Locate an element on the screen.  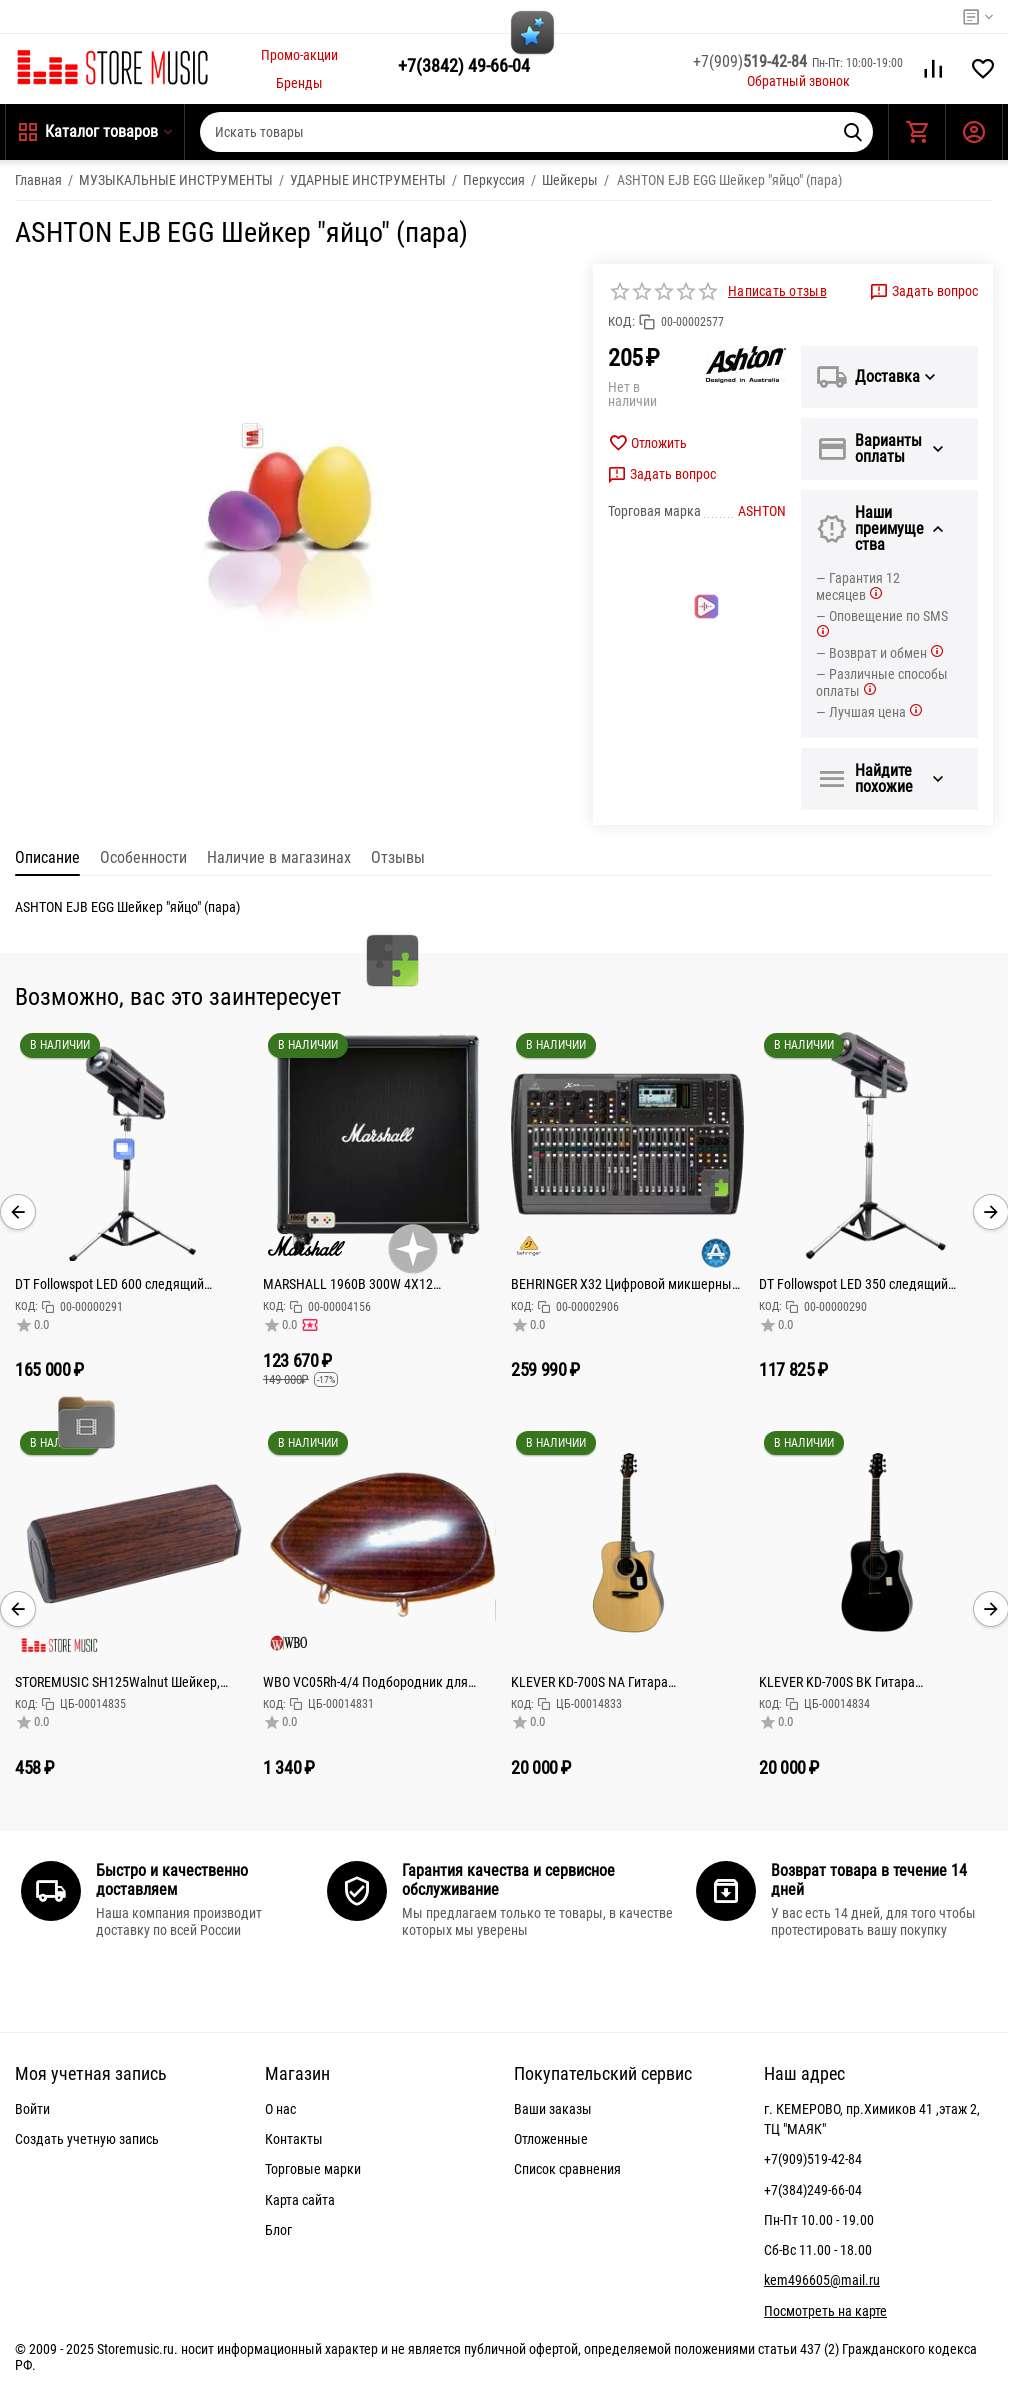
open software properties or settings is located at coordinates (716, 1253).